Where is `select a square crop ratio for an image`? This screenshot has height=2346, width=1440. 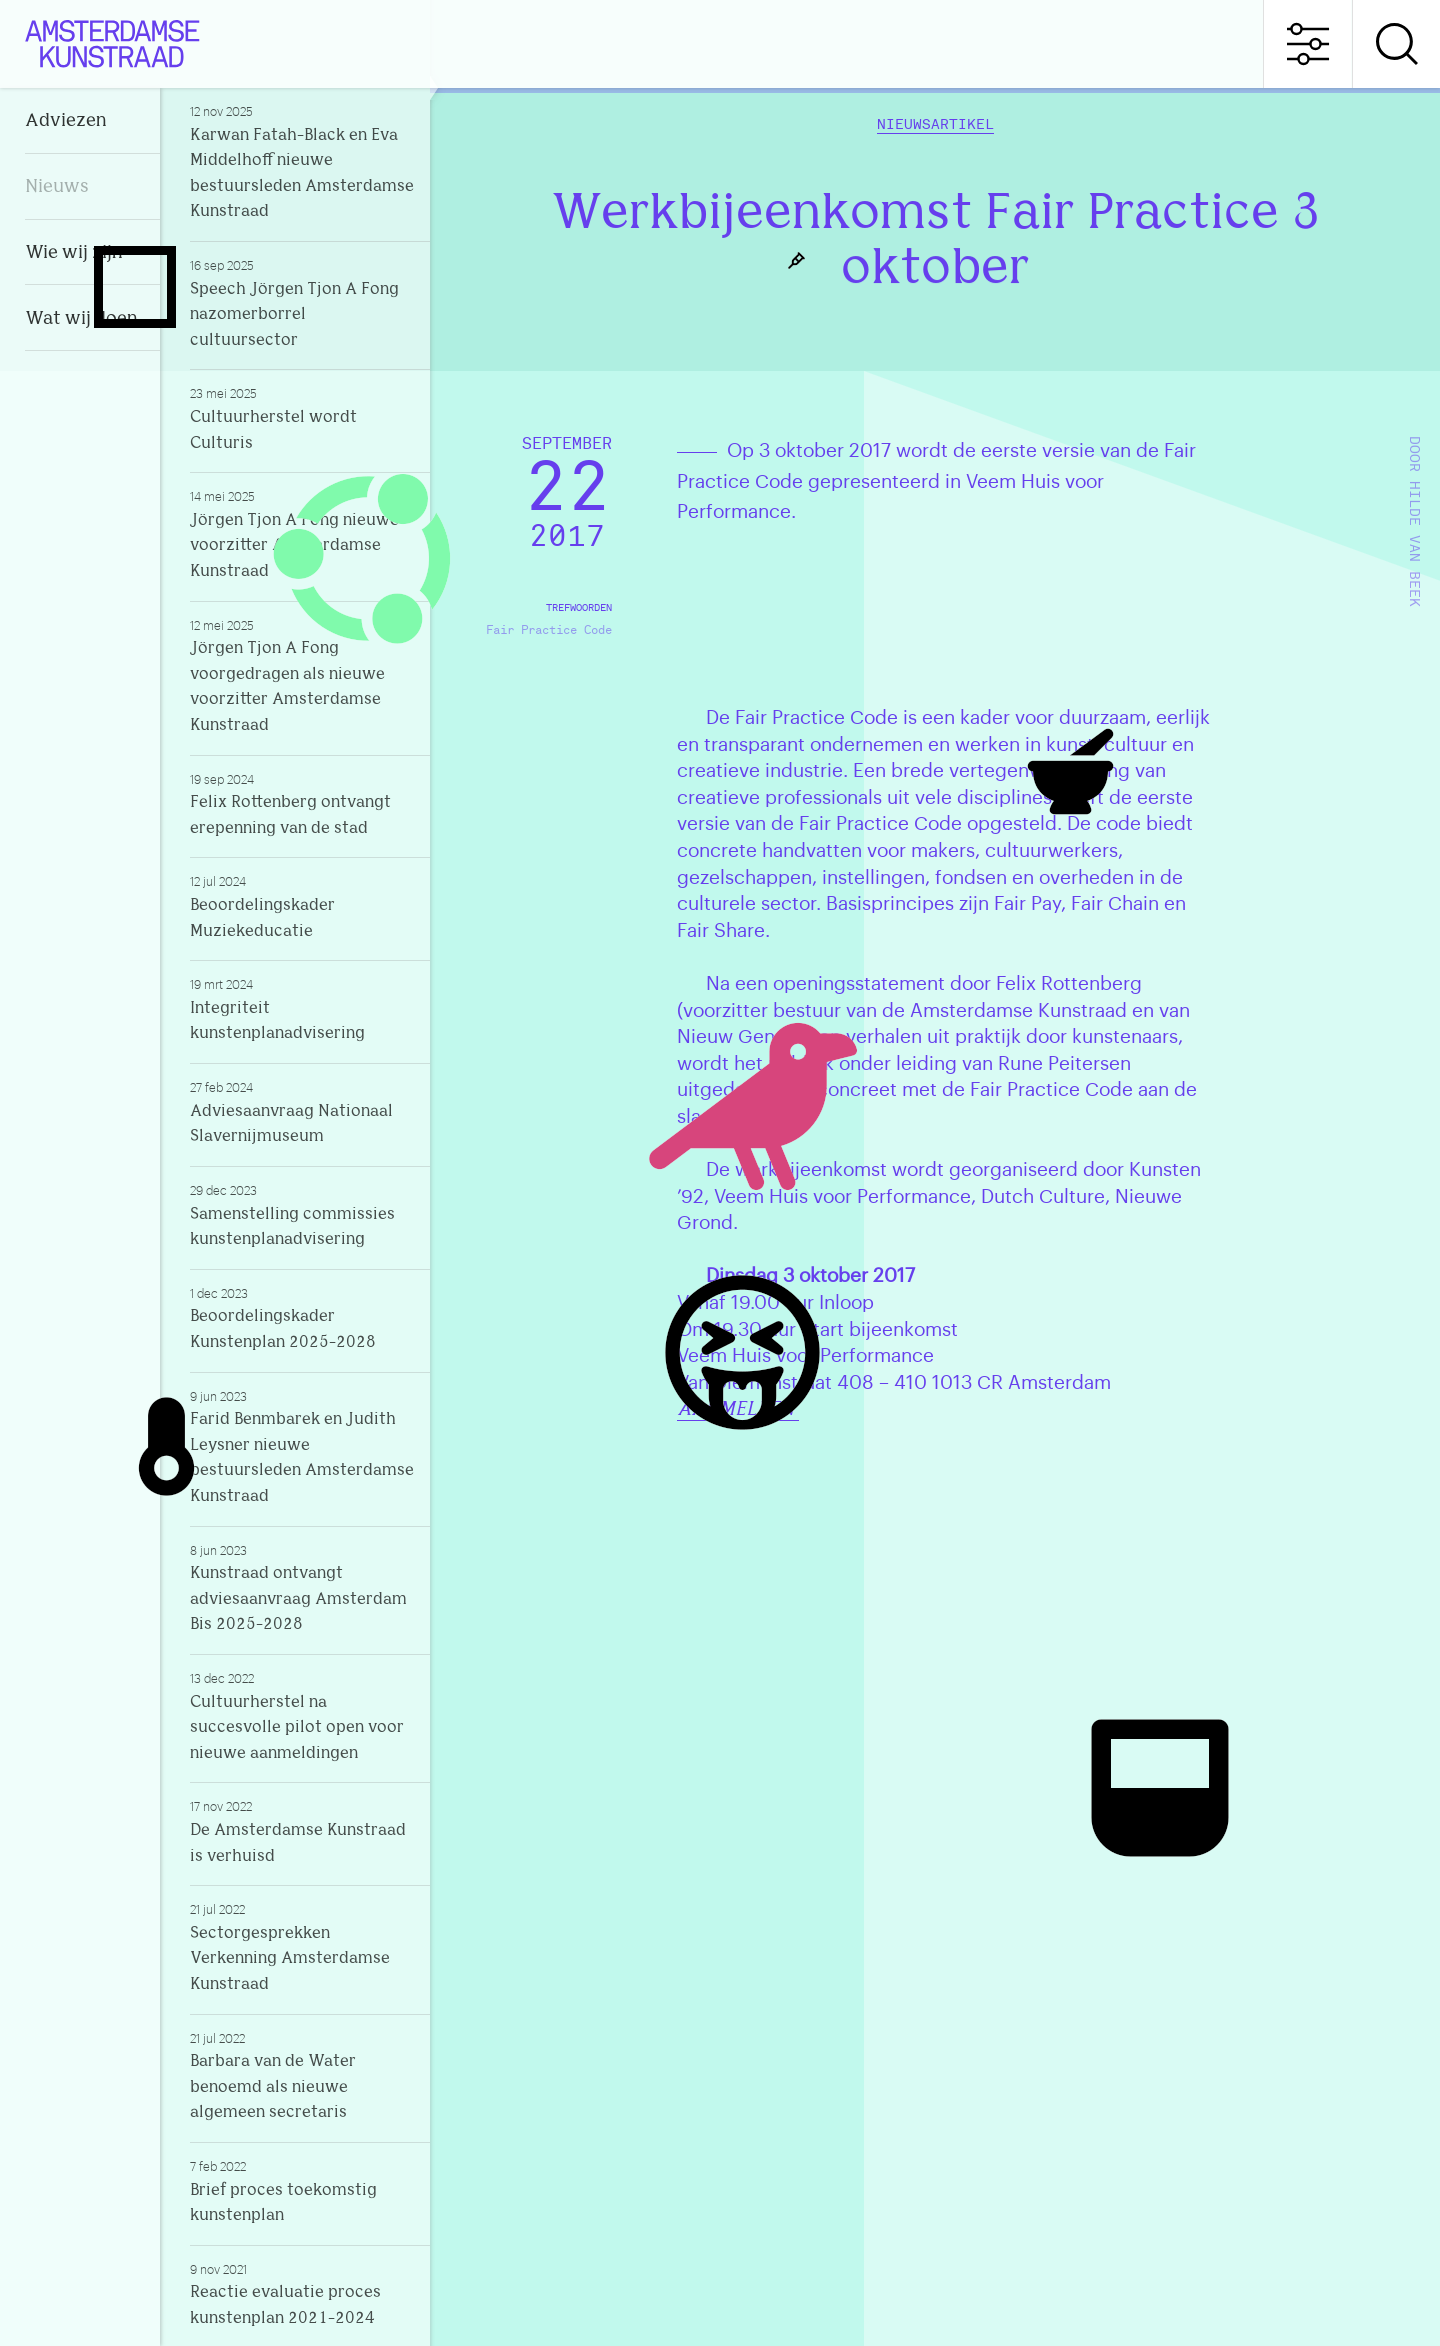
select a square crop ratio for an image is located at coordinates (135, 287).